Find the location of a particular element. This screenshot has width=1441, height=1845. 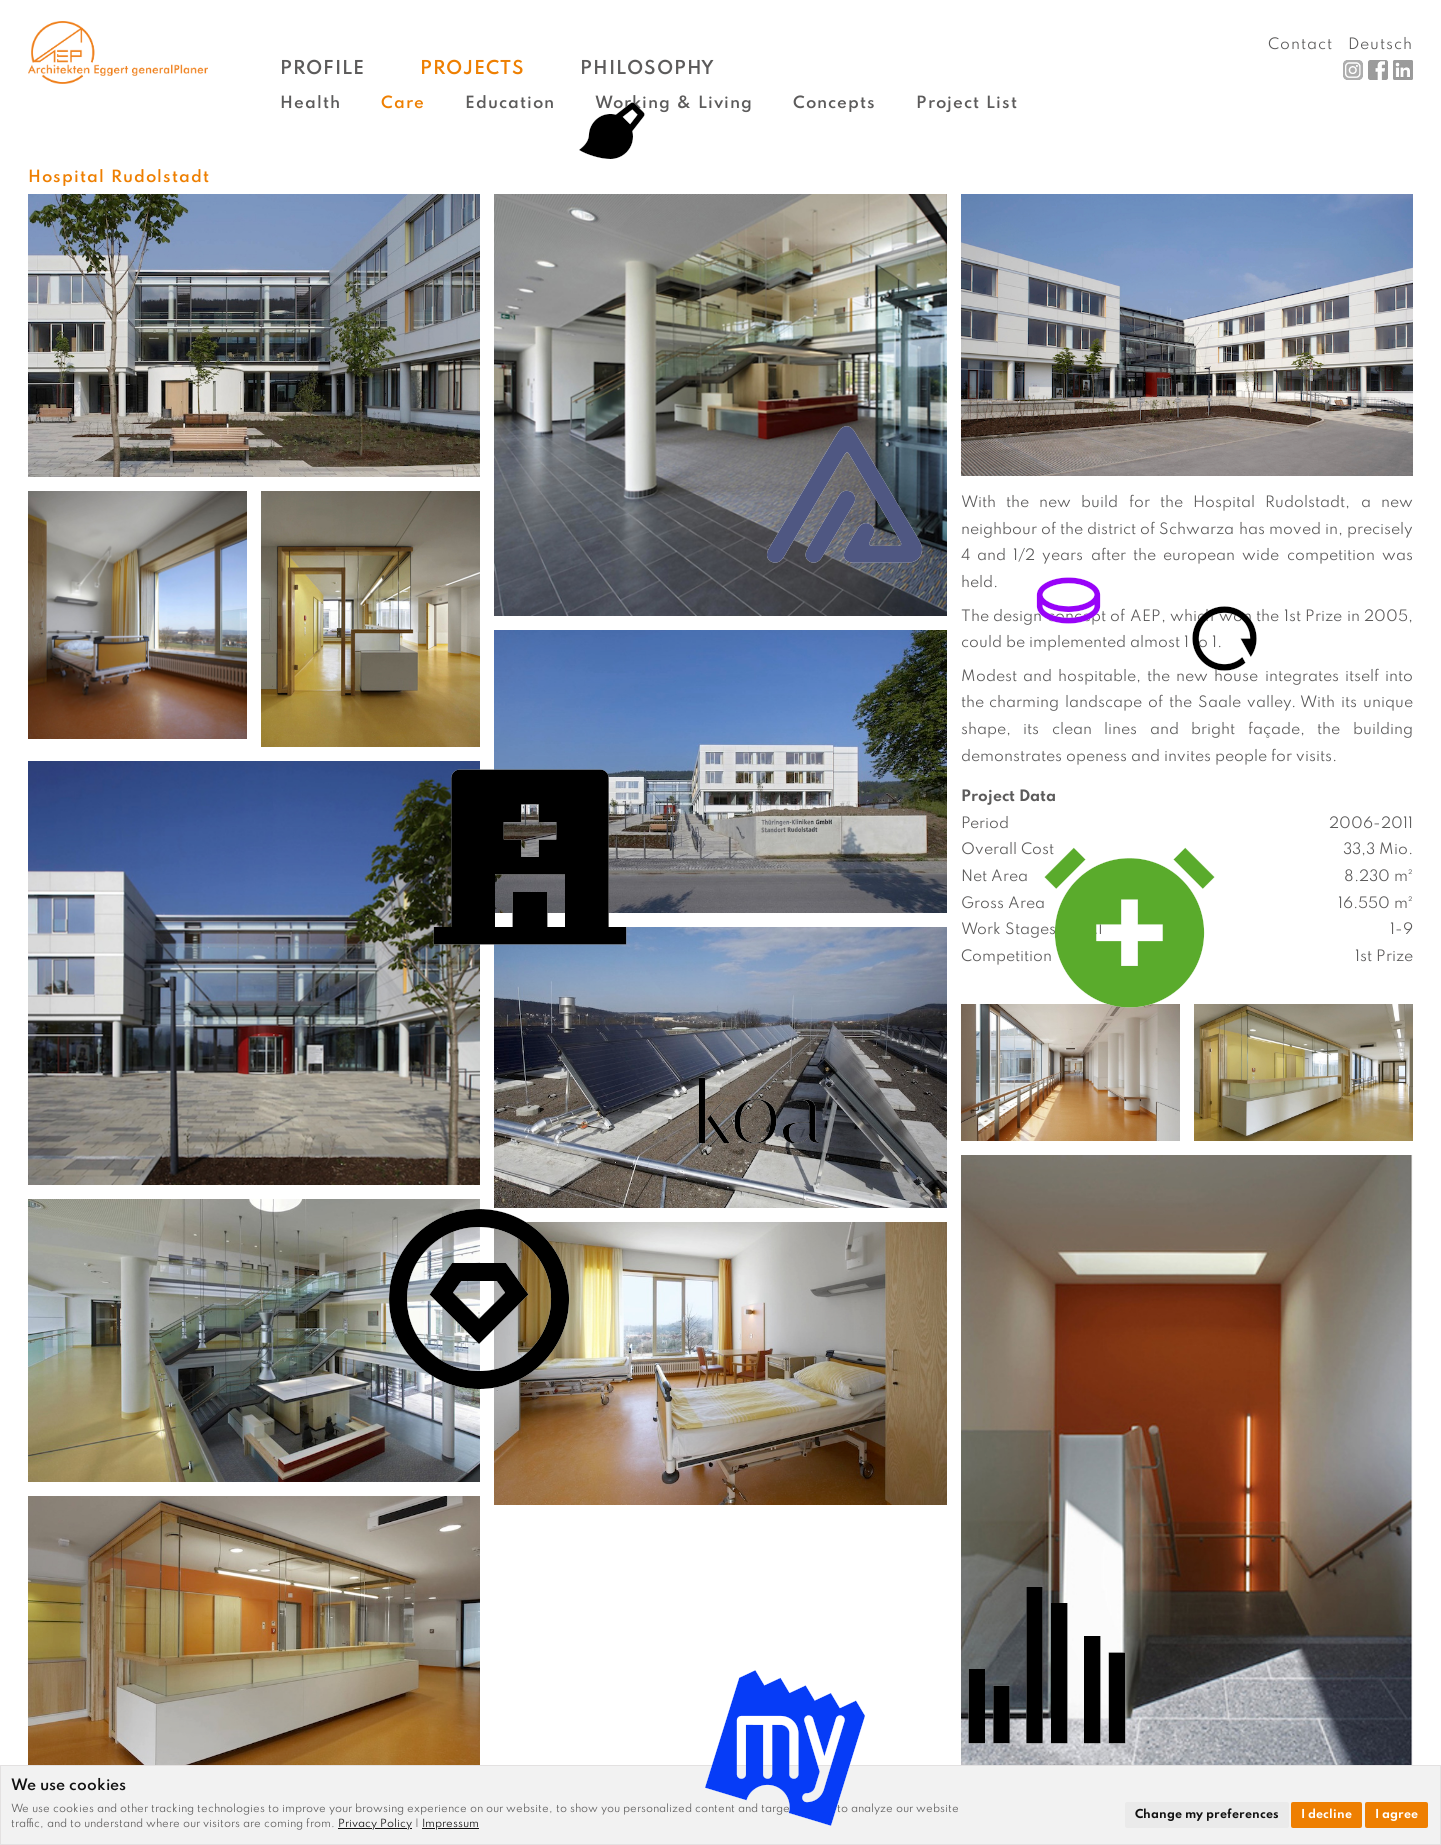

restart the device is located at coordinates (1224, 638).